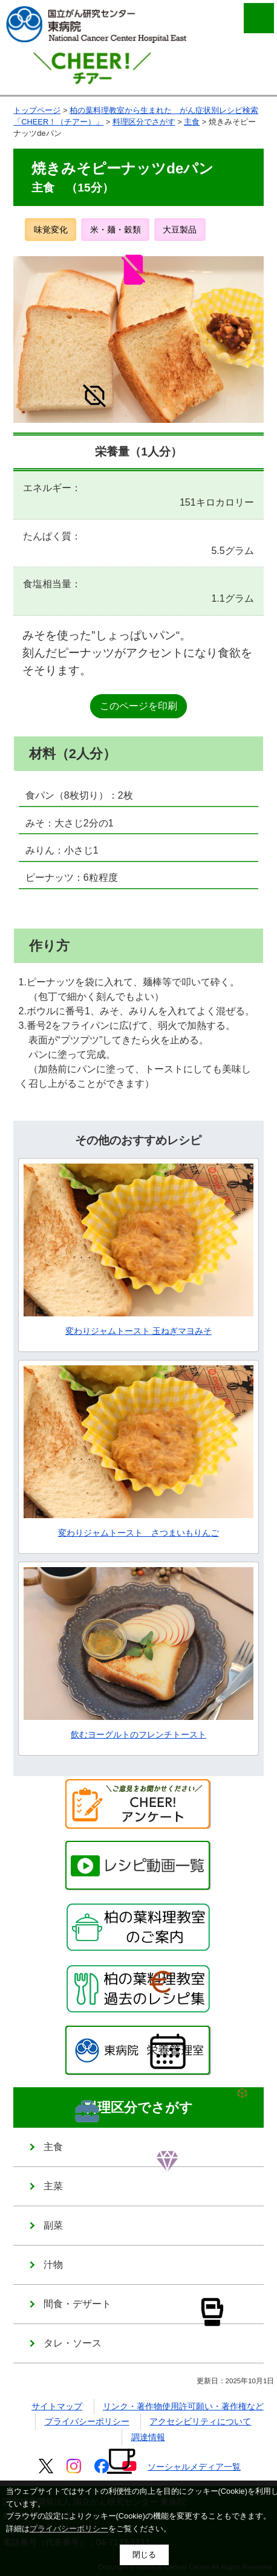 Image resolution: width=277 pixels, height=2576 pixels. What do you see at coordinates (168, 2051) in the screenshot?
I see `view or open the calendar` at bounding box center [168, 2051].